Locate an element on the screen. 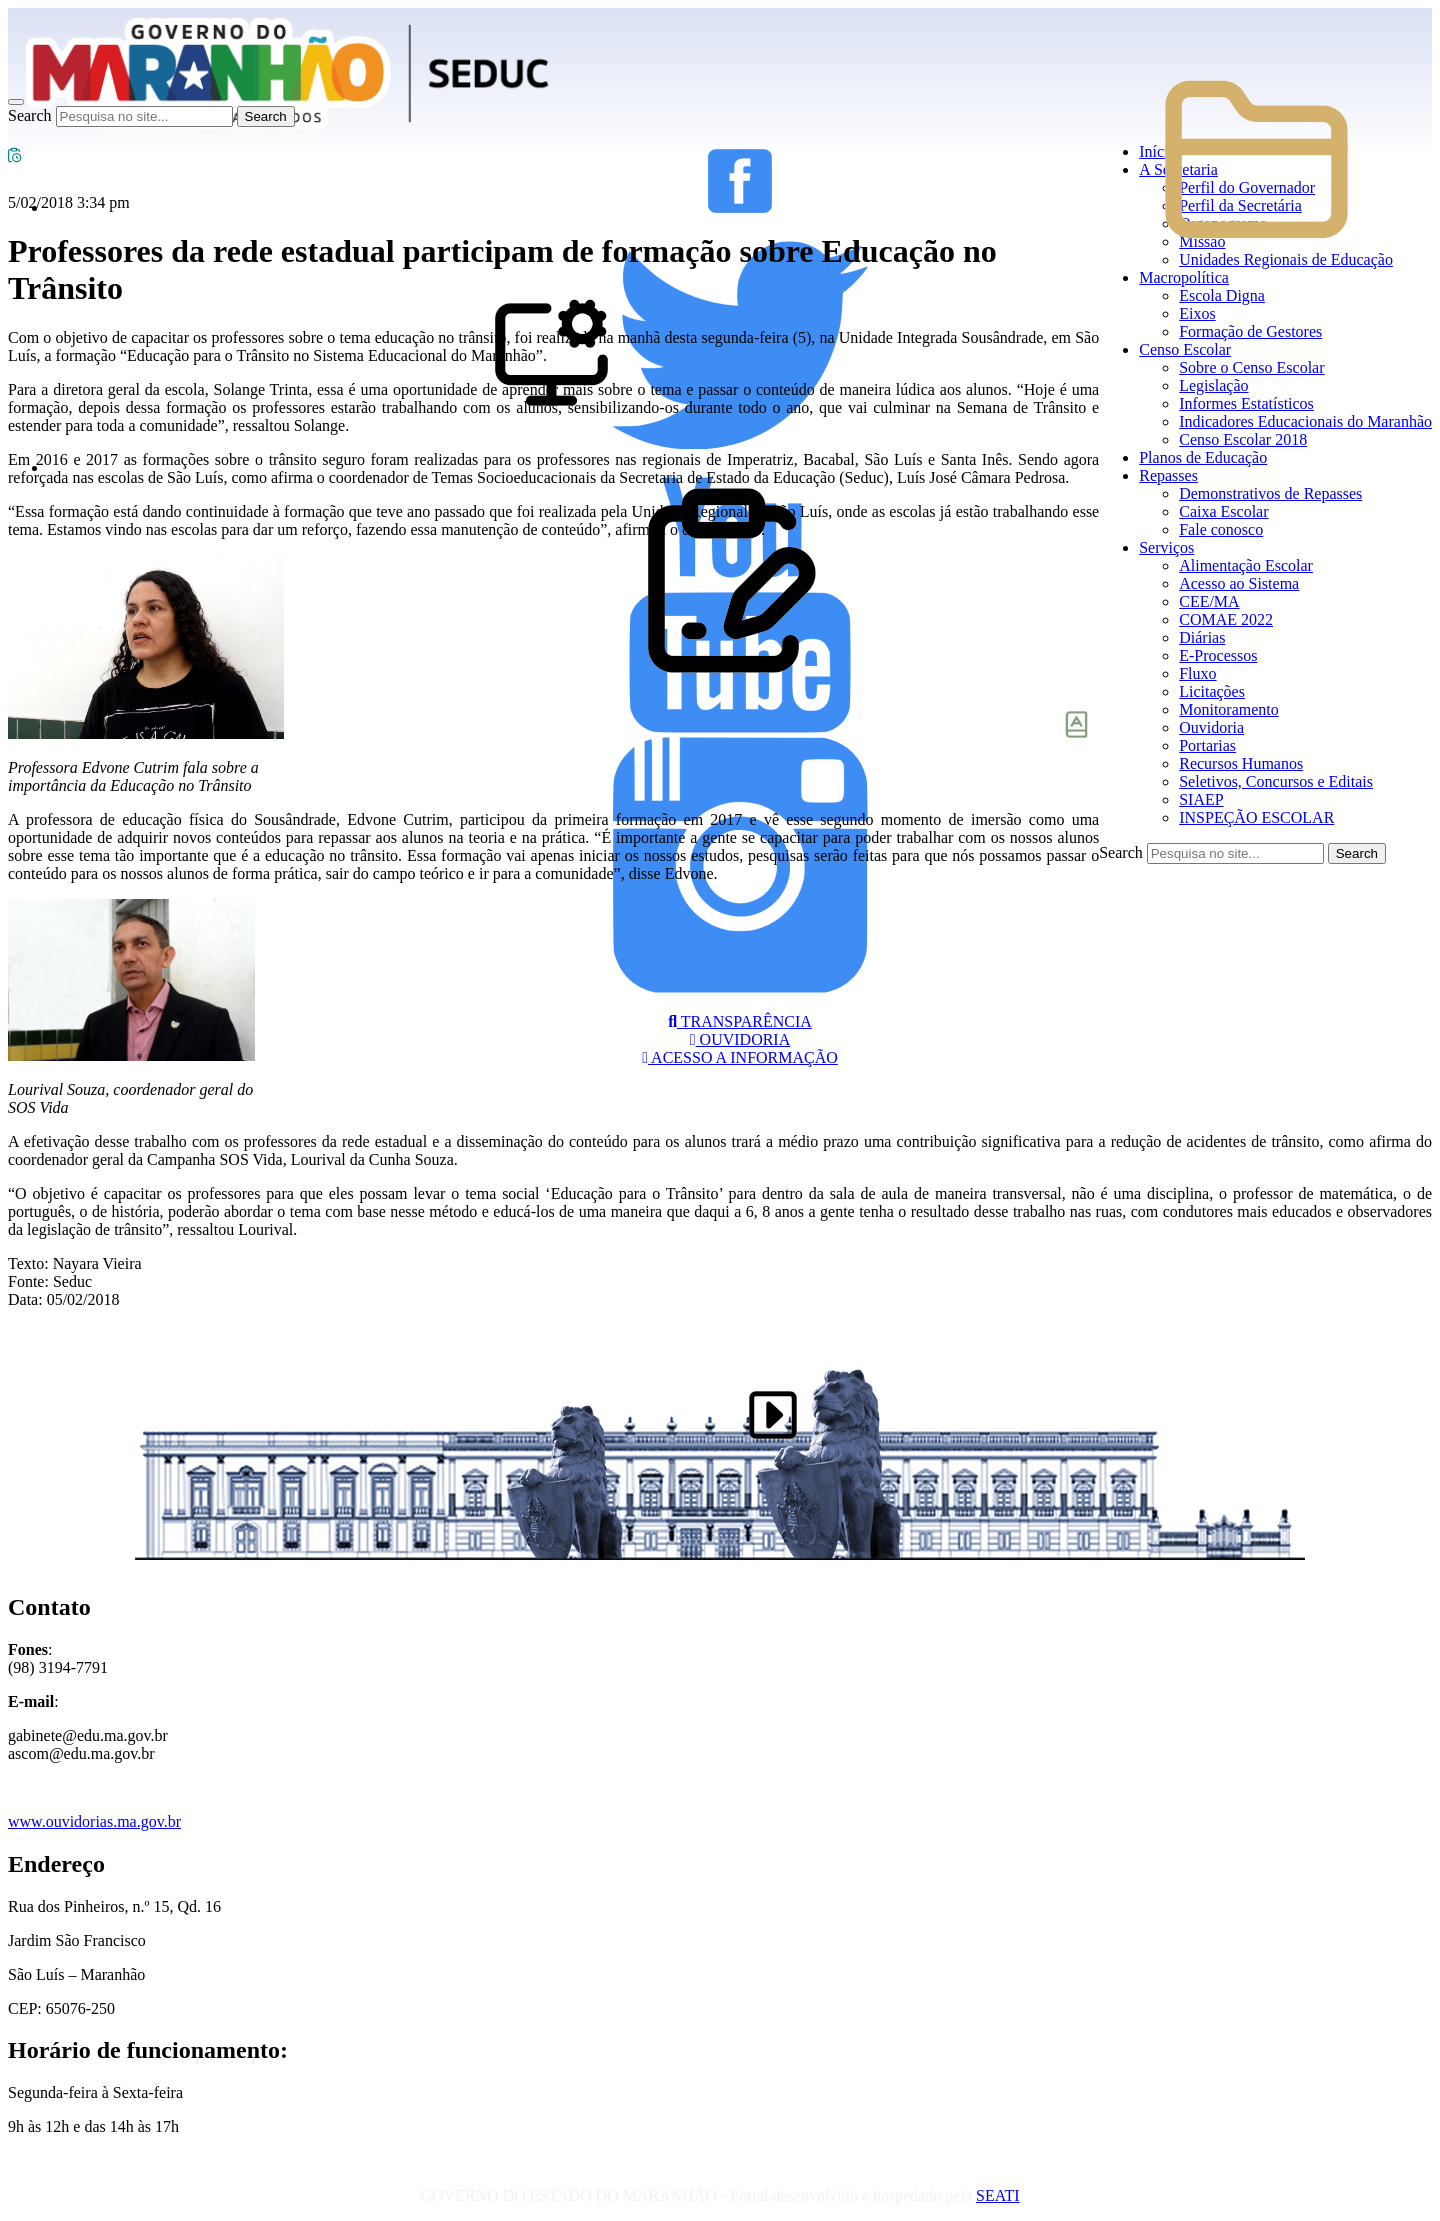  edit or fill out a form is located at coordinates (723, 580).